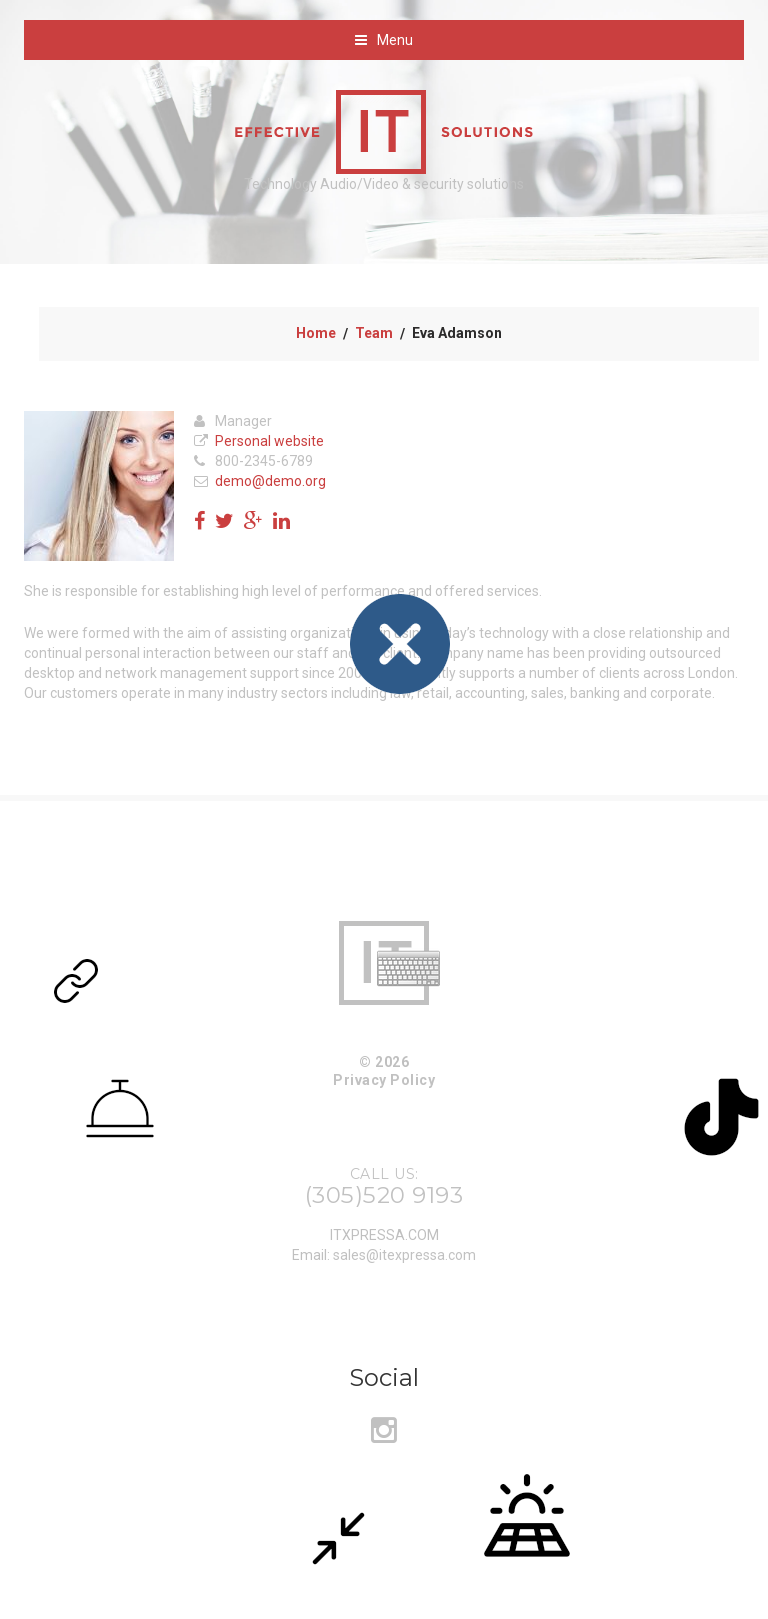 Image resolution: width=768 pixels, height=1619 pixels. I want to click on connect or manage keyboard input device, so click(408, 968).